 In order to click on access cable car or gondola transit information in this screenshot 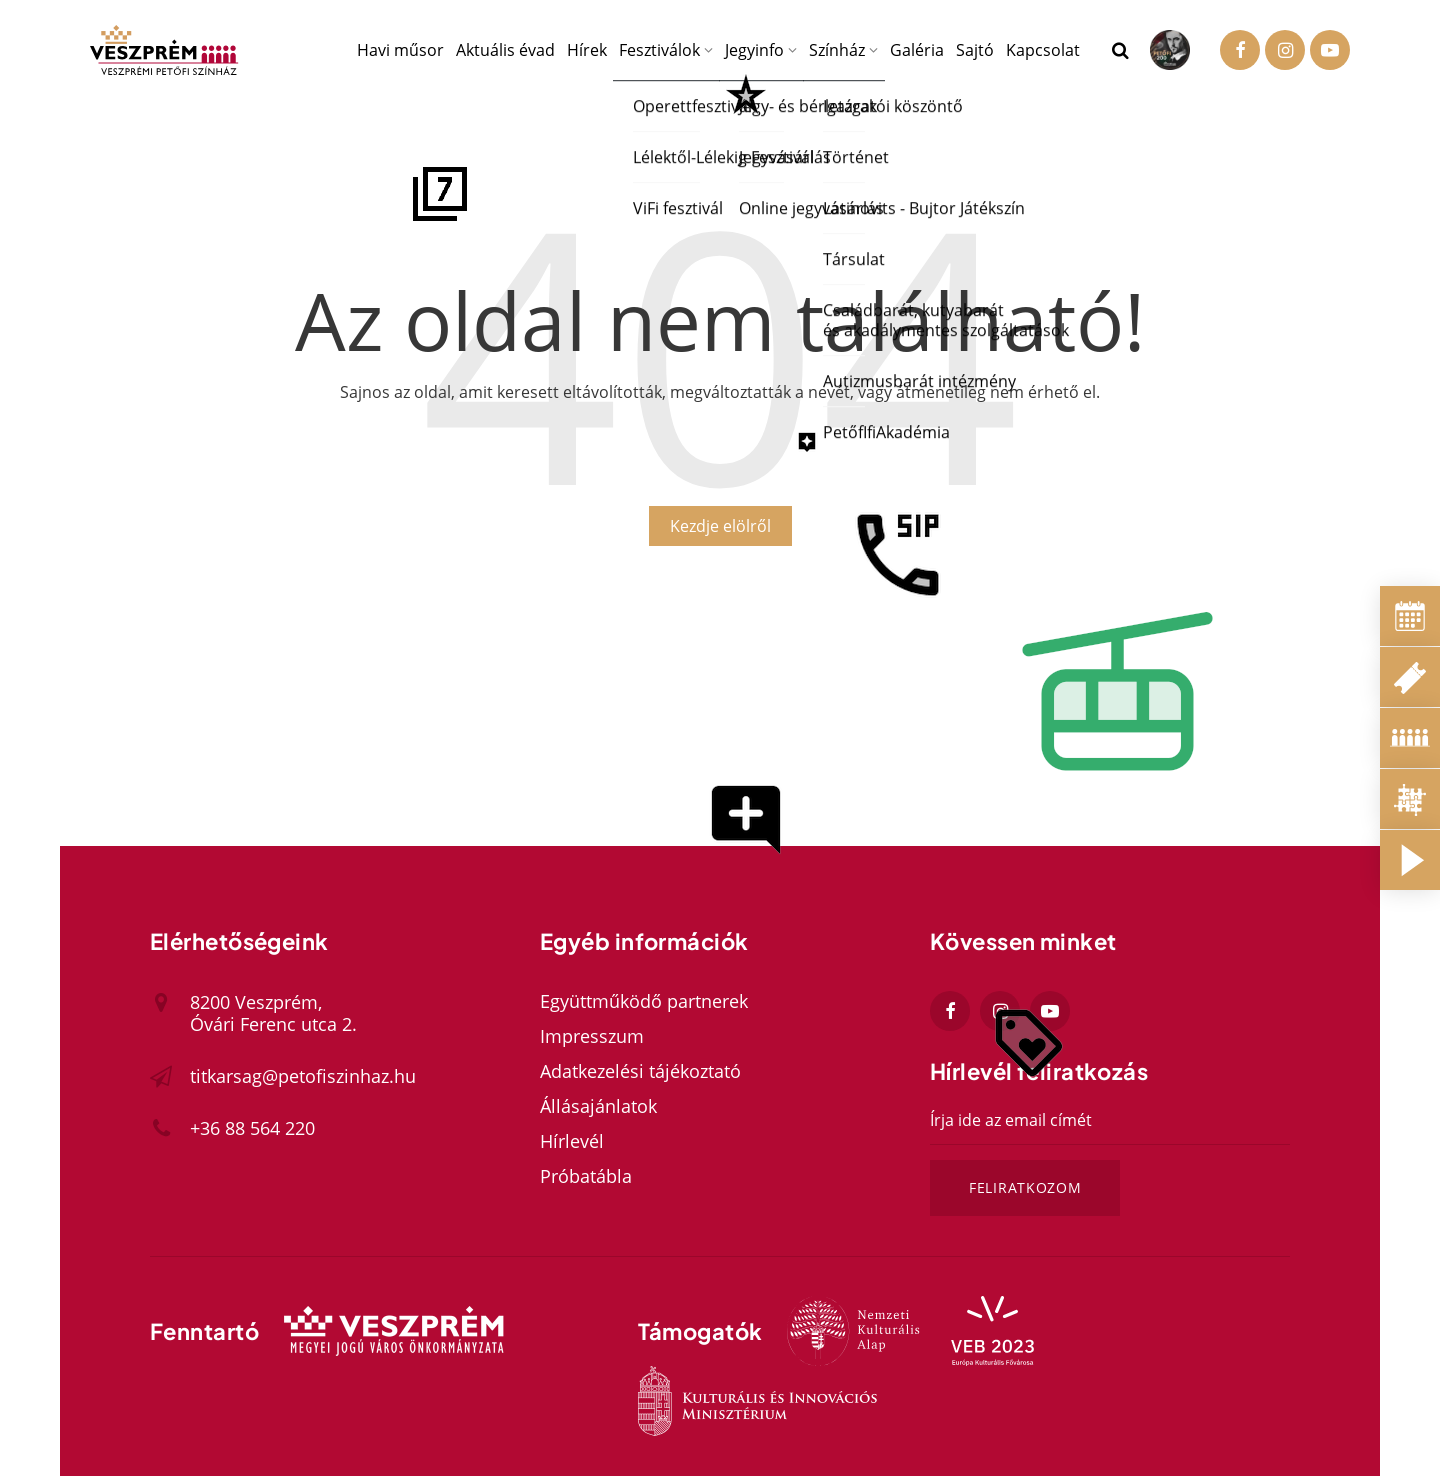, I will do `click(1117, 694)`.